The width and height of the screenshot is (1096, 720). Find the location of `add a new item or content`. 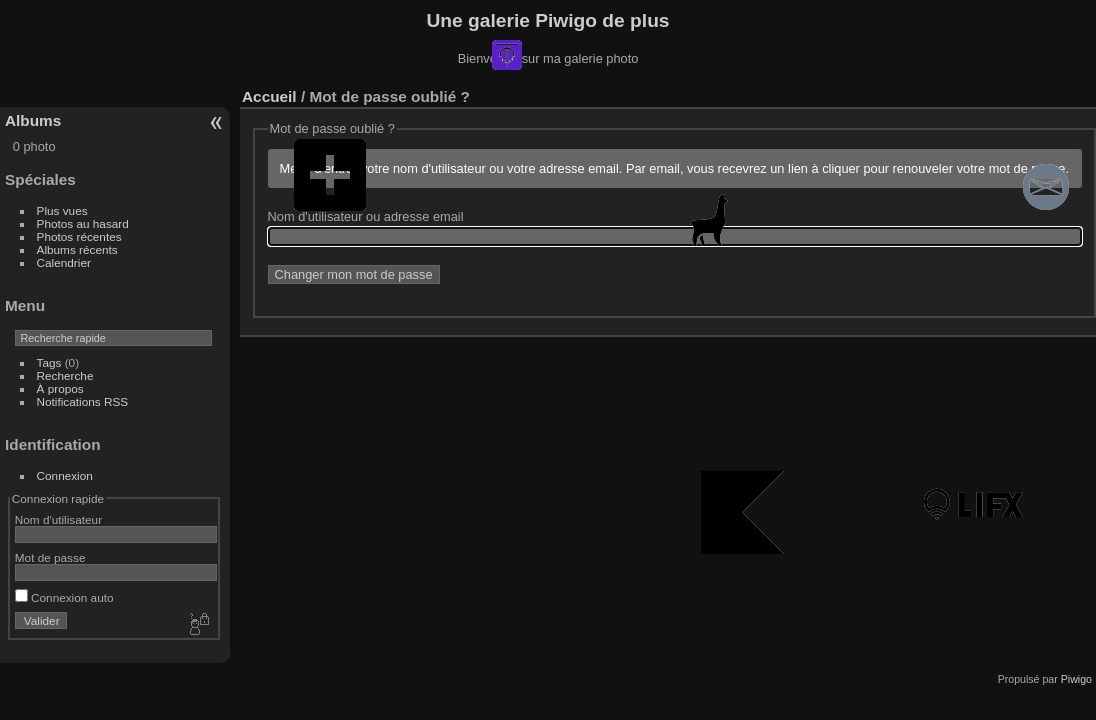

add a new item or content is located at coordinates (330, 175).